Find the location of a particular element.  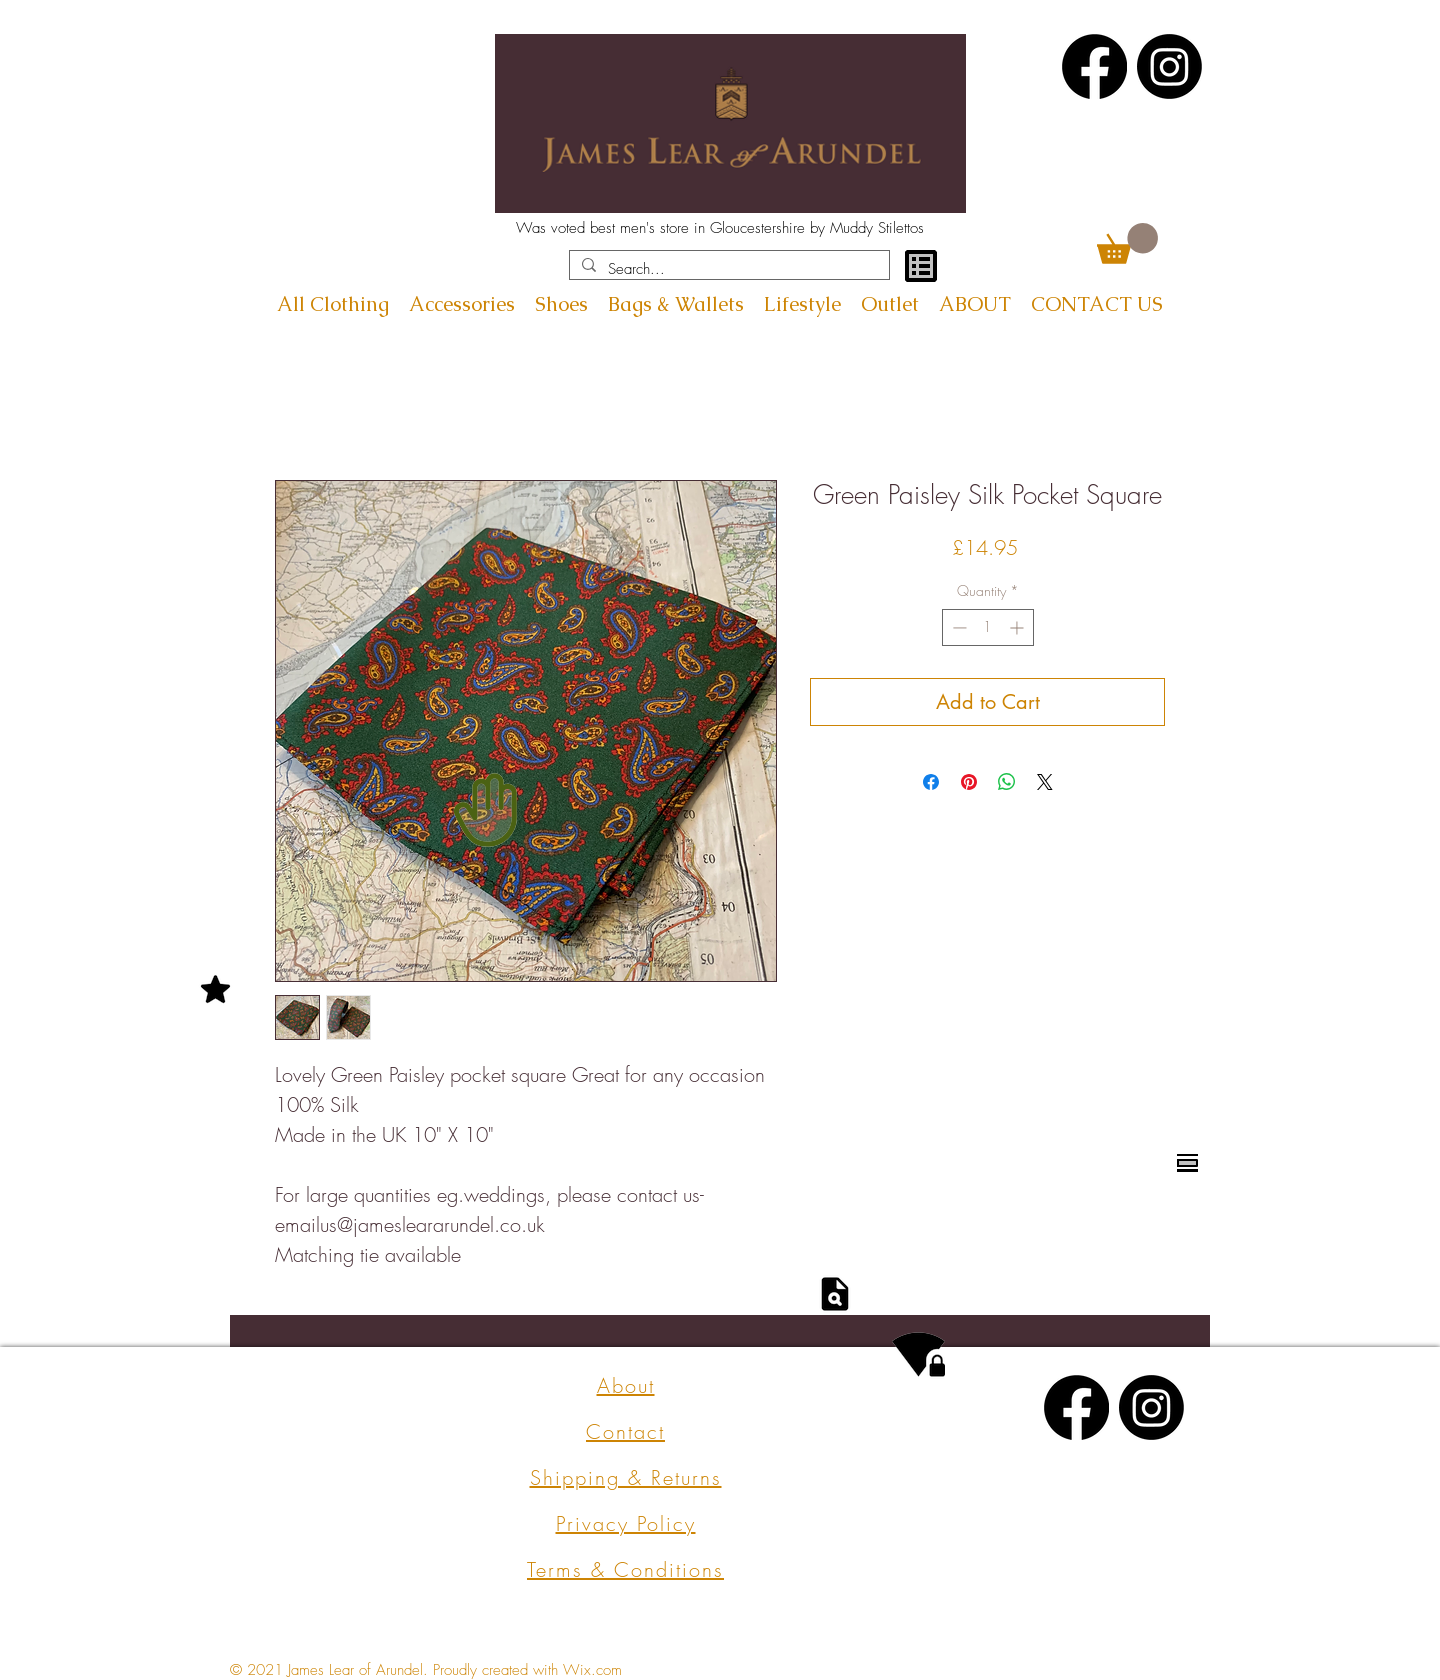

view day layout or agenda is located at coordinates (1188, 1163).